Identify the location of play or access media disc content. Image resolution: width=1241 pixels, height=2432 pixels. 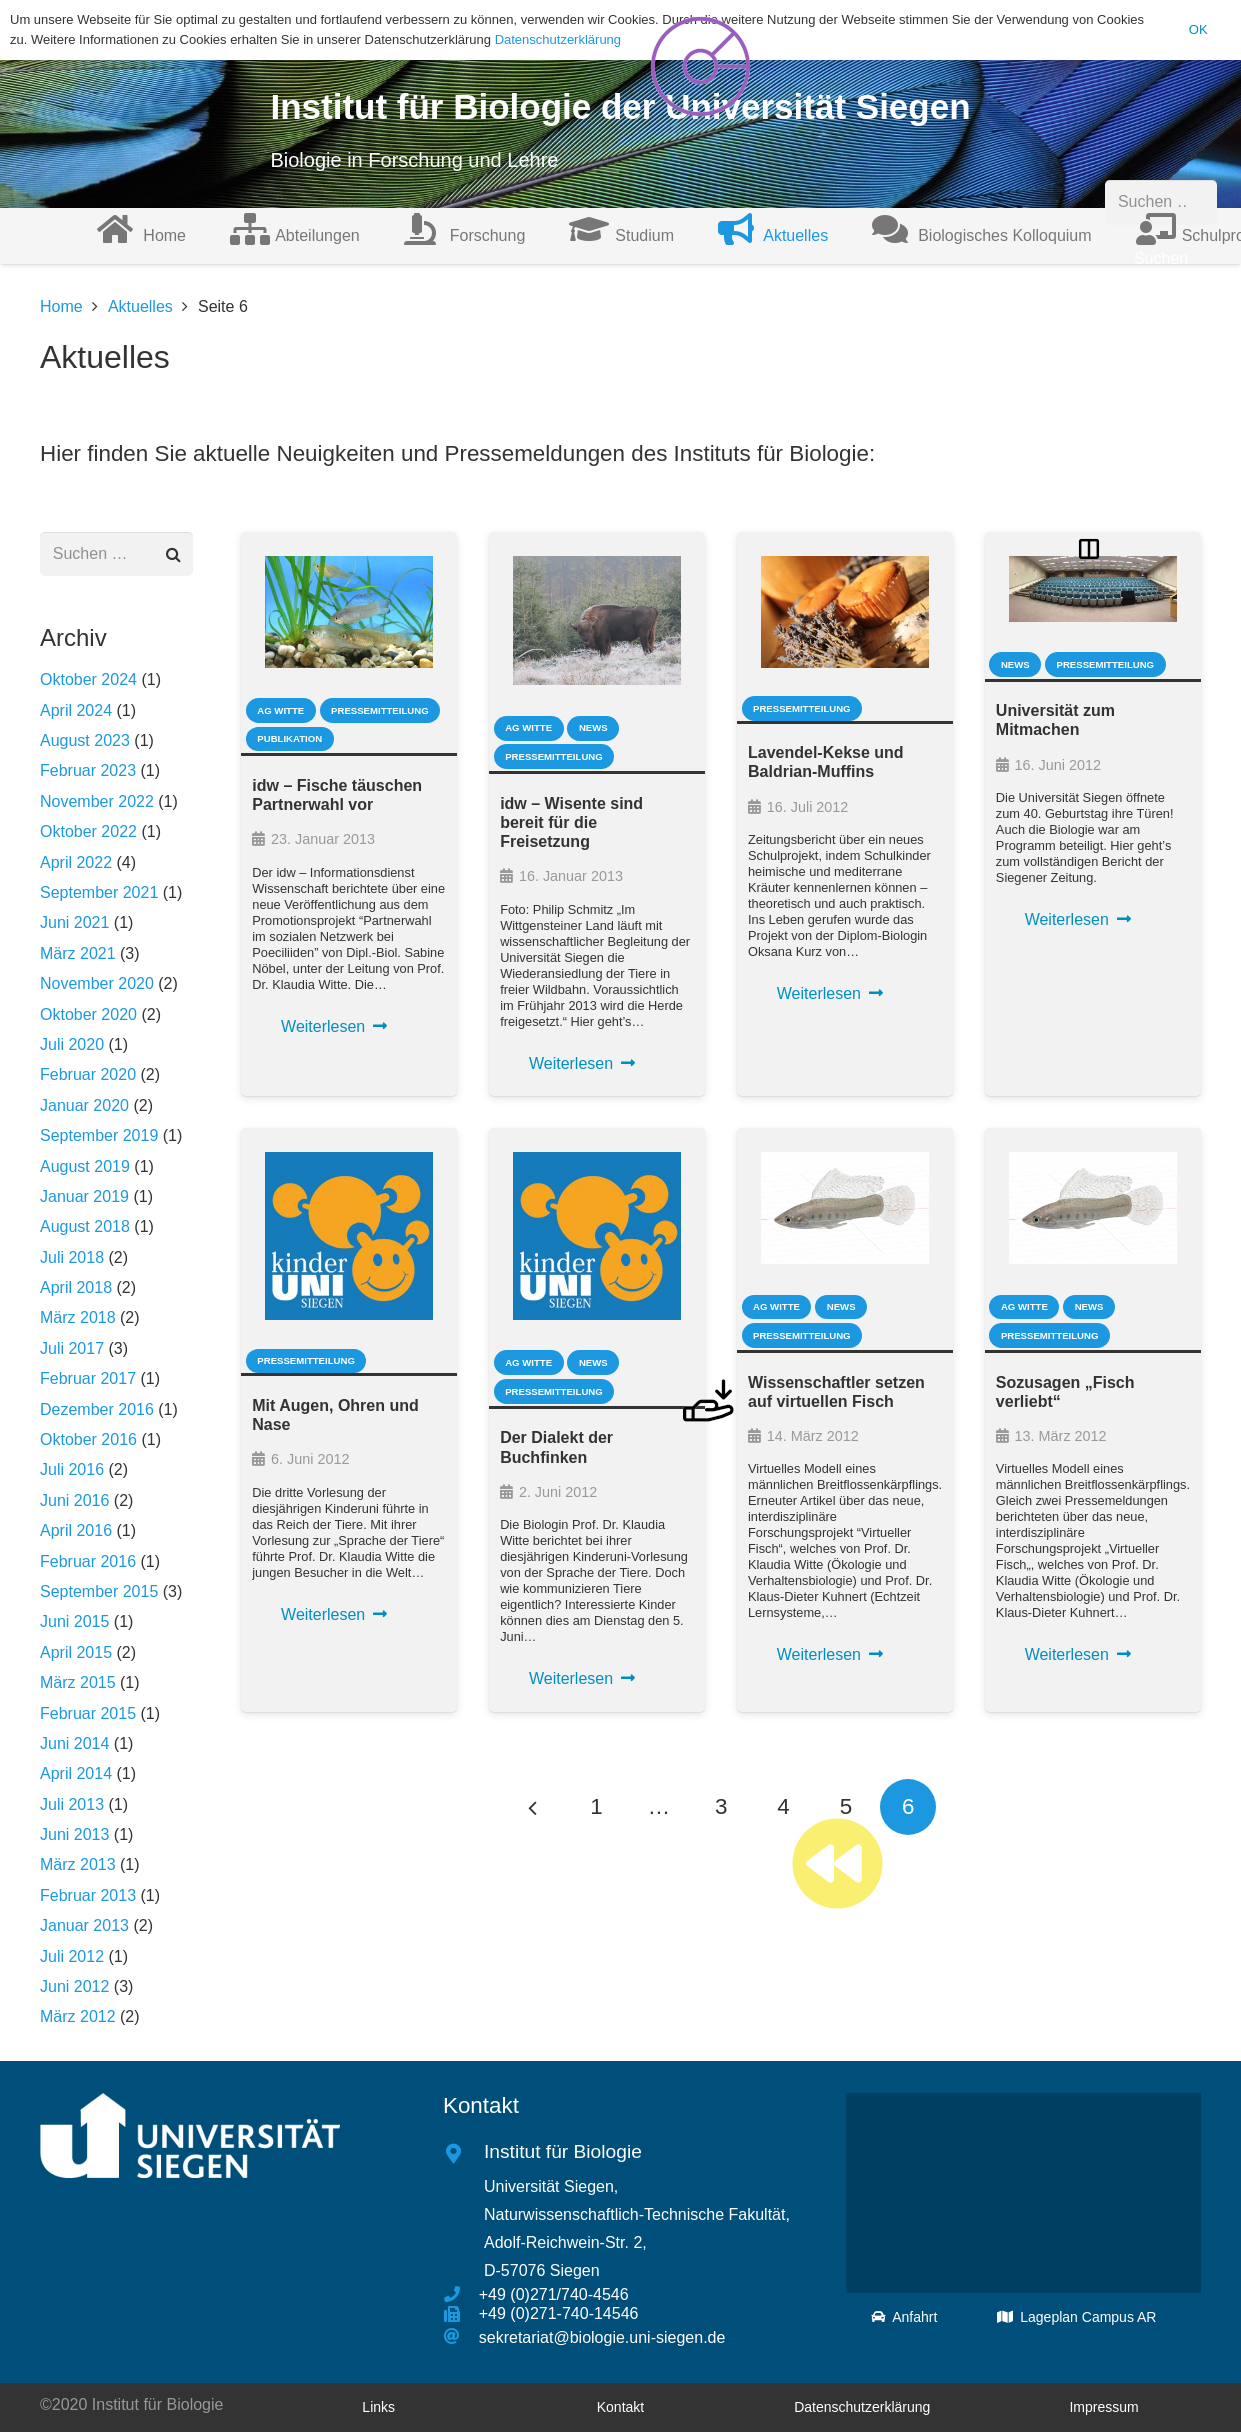
(700, 66).